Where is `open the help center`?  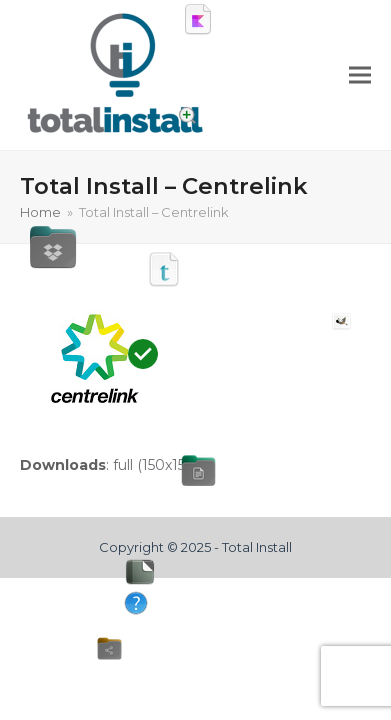
open the help center is located at coordinates (136, 603).